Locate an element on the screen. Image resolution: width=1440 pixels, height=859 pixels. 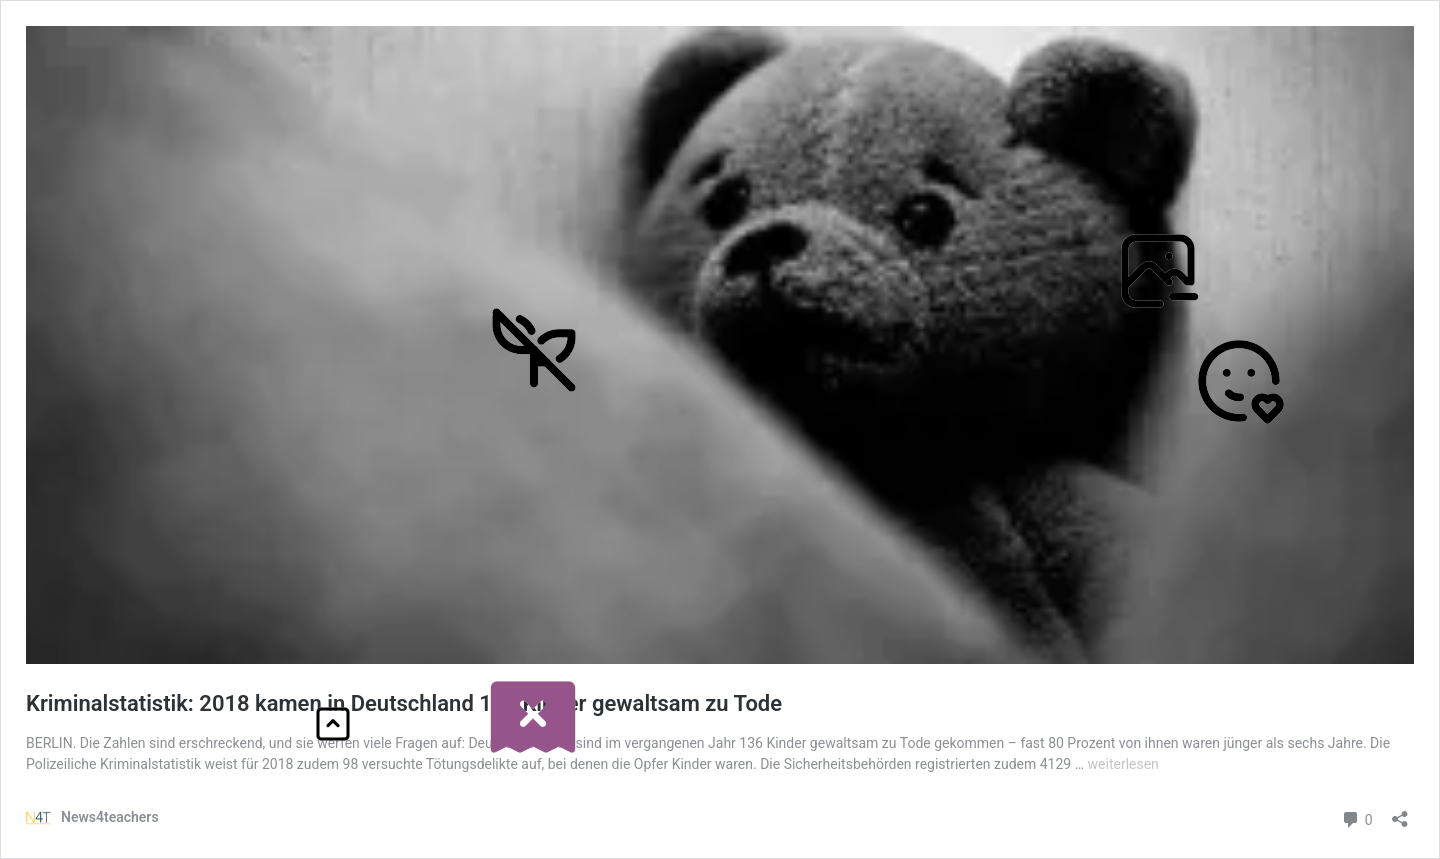
collapse or minimize a section is located at coordinates (333, 724).